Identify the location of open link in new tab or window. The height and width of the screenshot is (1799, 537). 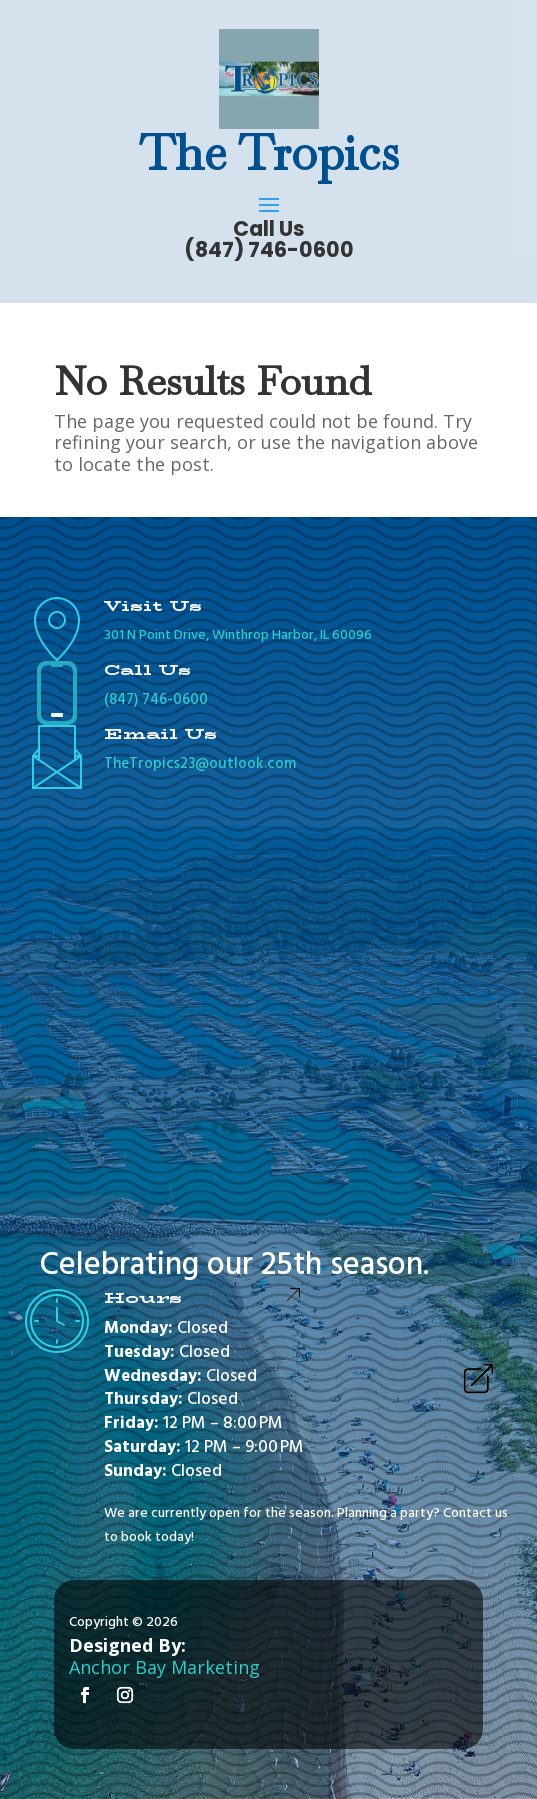
(293, 1294).